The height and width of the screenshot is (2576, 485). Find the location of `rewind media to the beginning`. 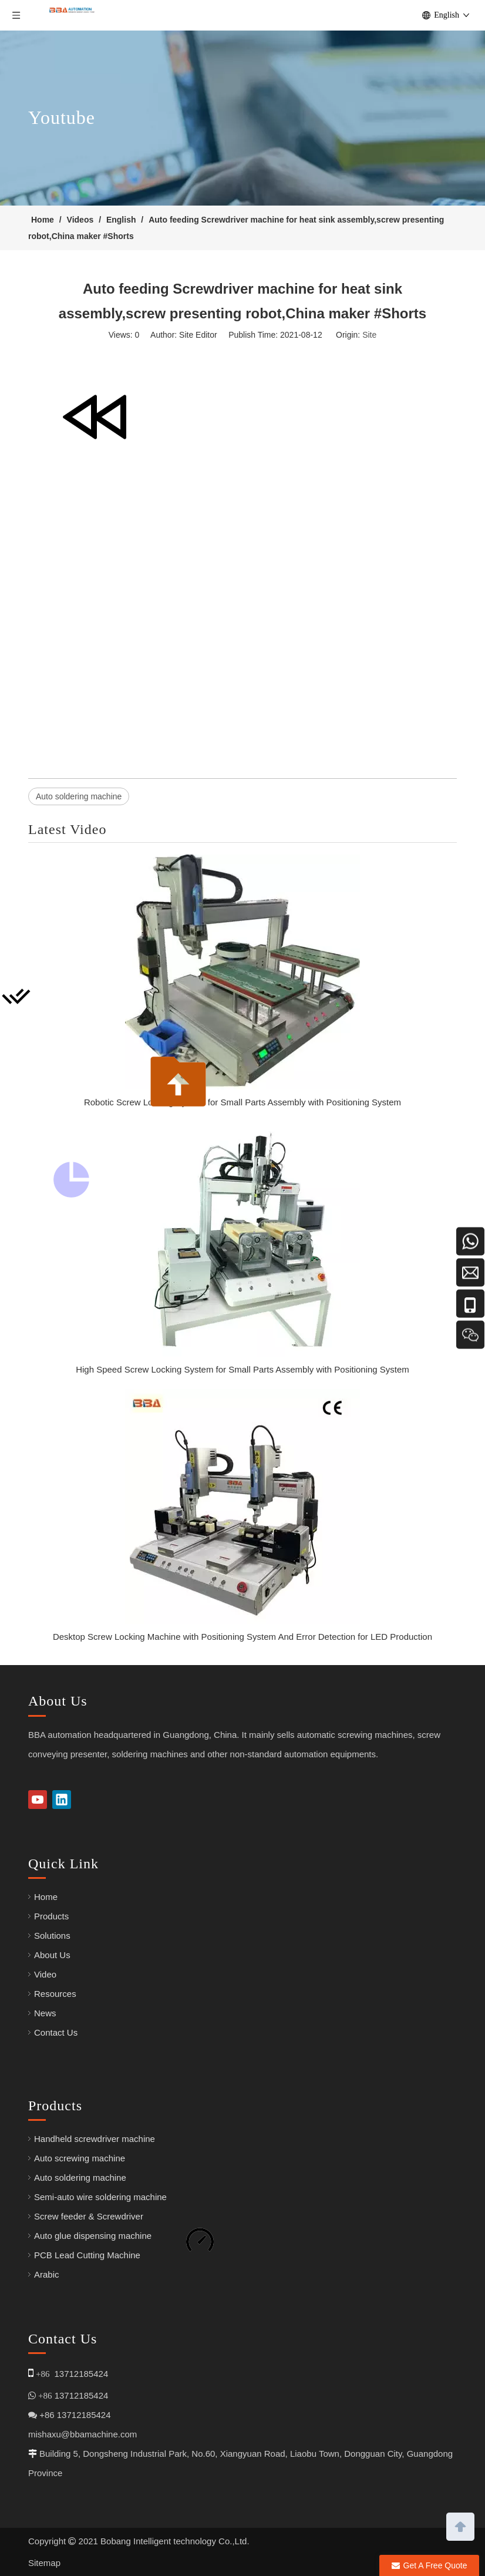

rewind media to the beginning is located at coordinates (97, 417).